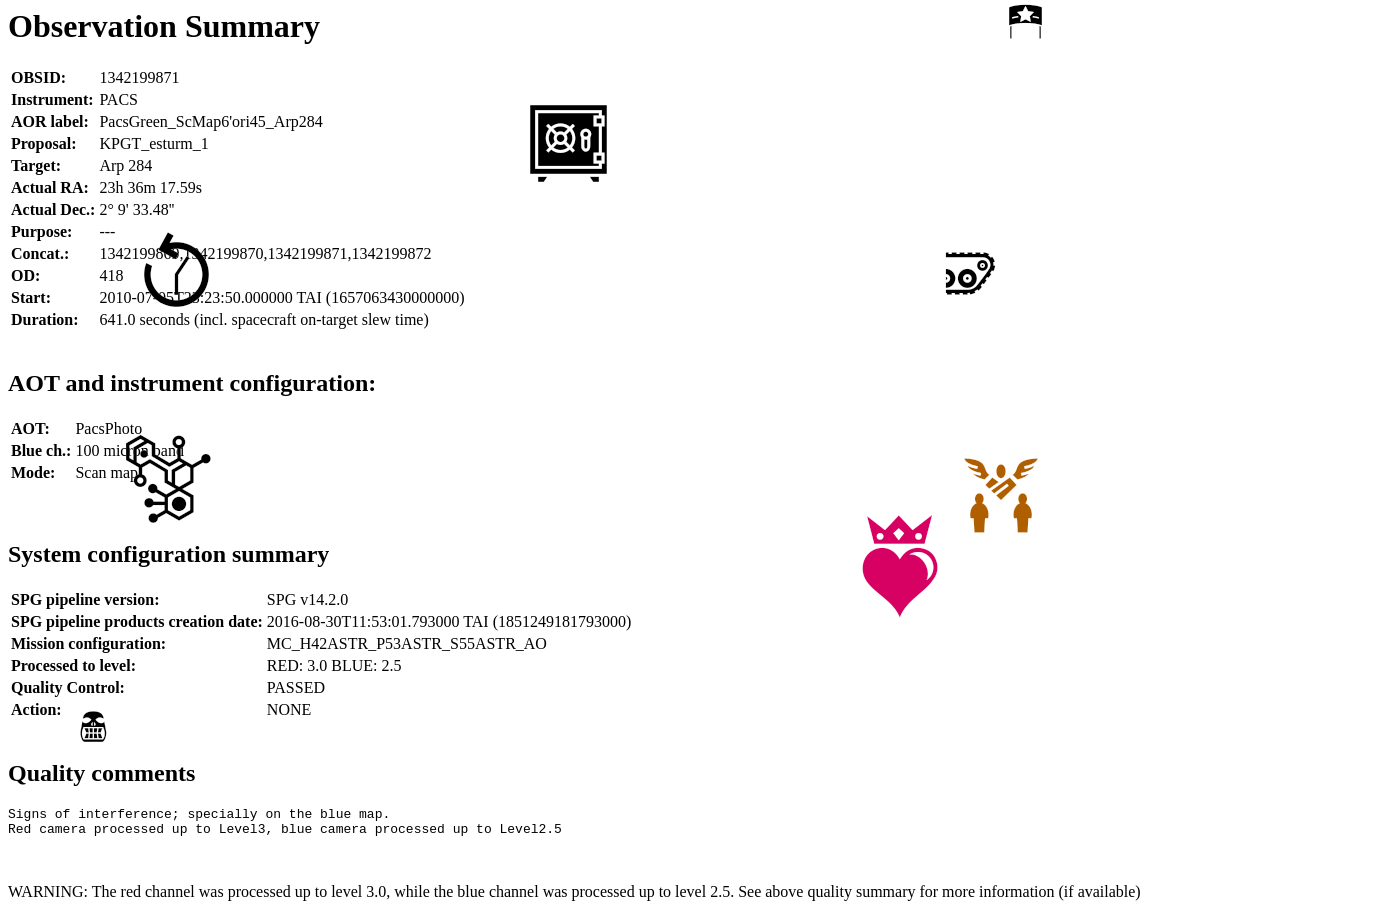 This screenshot has width=1393, height=918. I want to click on select tank or tracked vehicle in a game, so click(970, 273).